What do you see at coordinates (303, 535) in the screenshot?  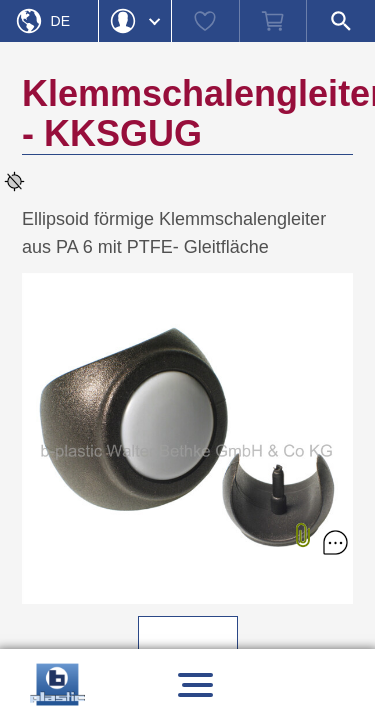 I see `attach a file to your message` at bounding box center [303, 535].